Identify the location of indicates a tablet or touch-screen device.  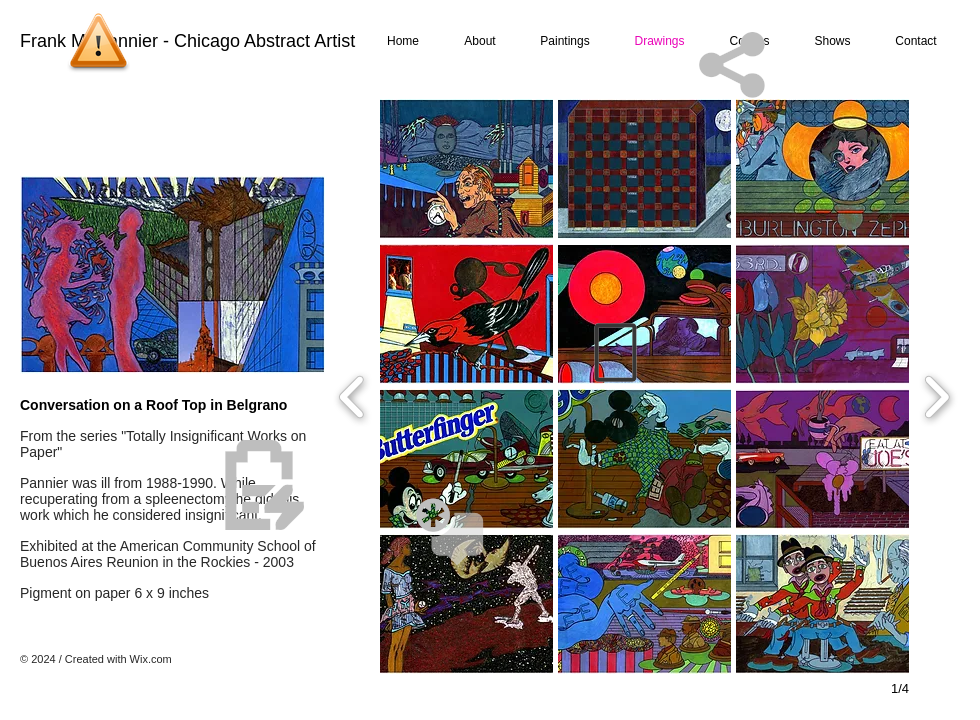
(615, 352).